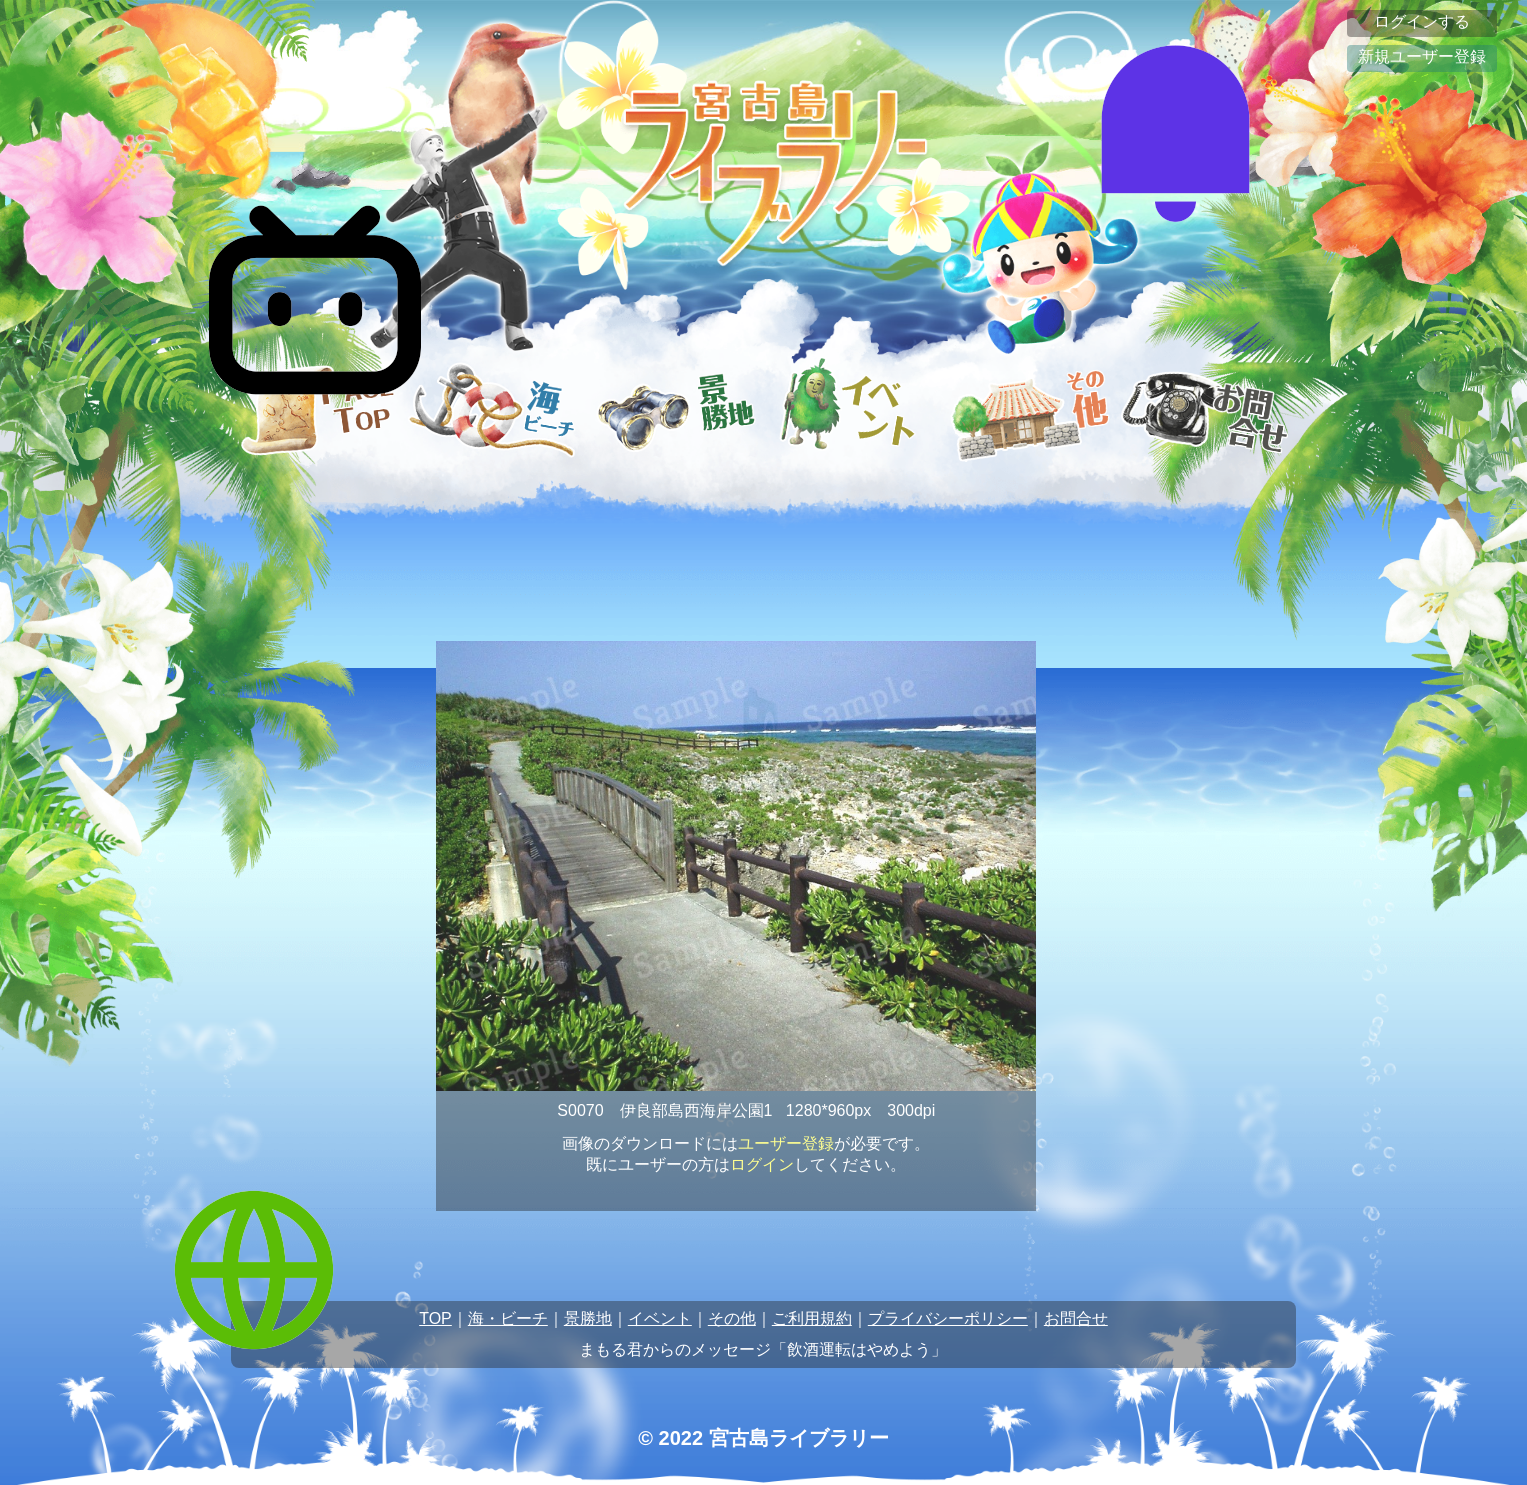 This screenshot has width=1527, height=1485. I want to click on switch to global or international settings, so click(254, 1270).